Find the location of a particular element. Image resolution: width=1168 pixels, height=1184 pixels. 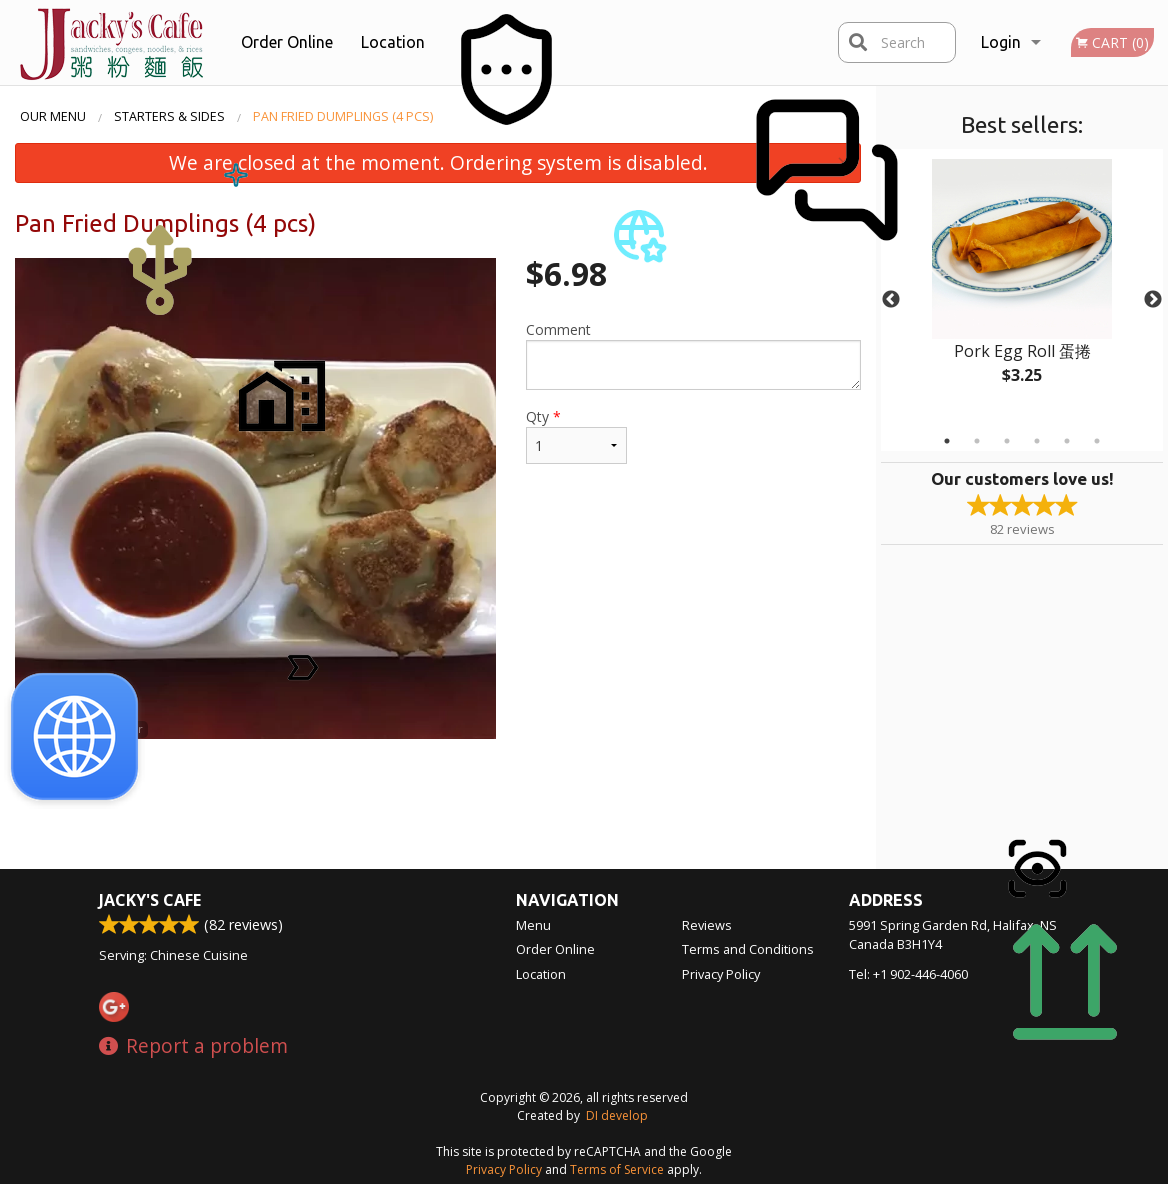

indicates AI-generated or enhanced content is located at coordinates (236, 175).